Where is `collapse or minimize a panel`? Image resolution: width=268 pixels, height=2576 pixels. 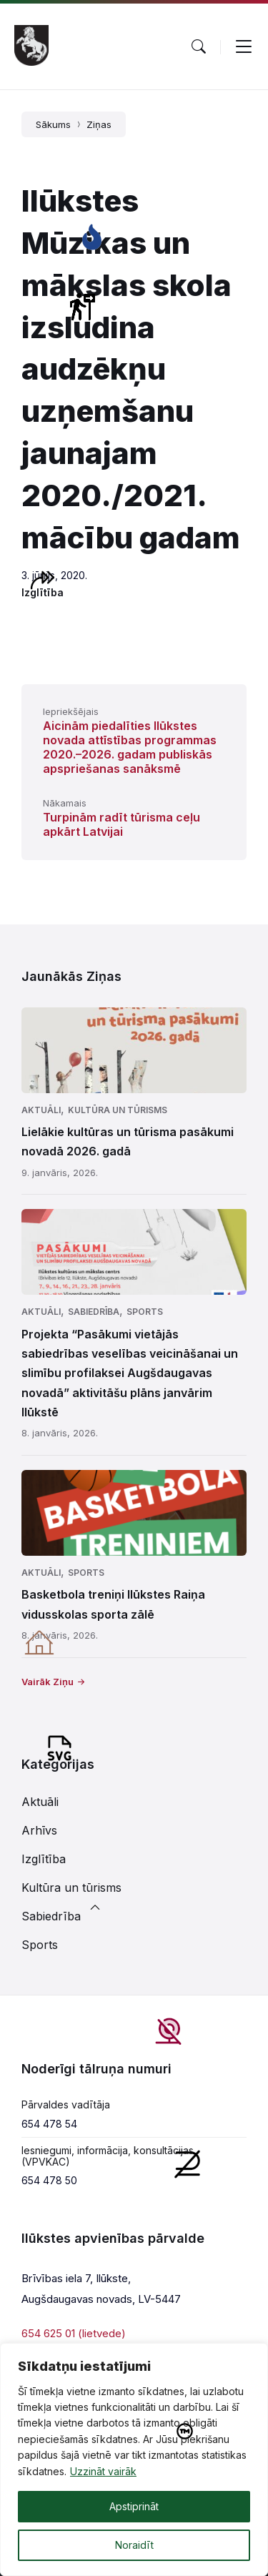 collapse or minimize a panel is located at coordinates (95, 1910).